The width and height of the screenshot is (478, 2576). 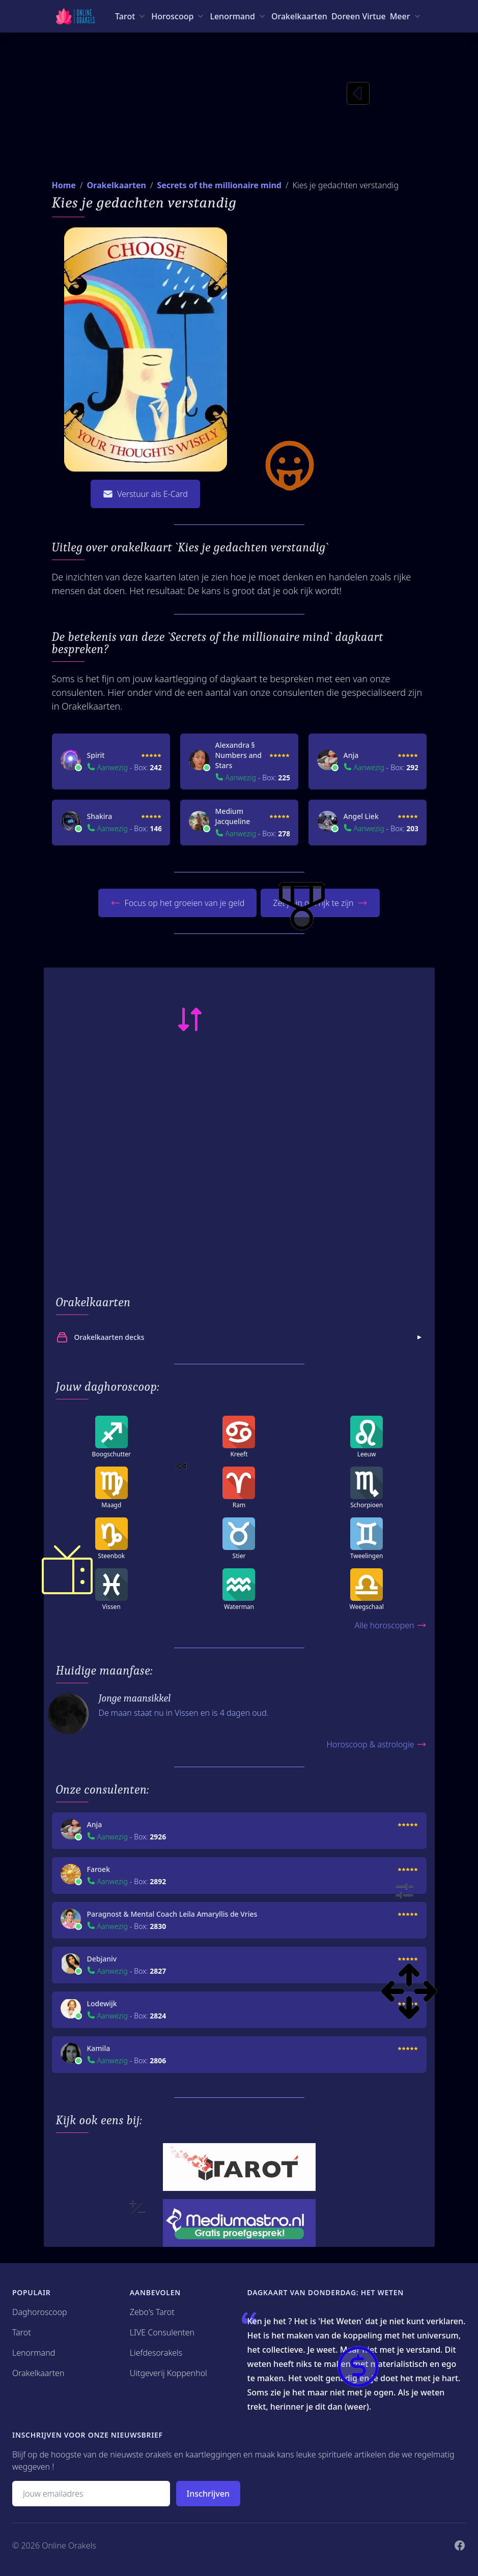 What do you see at coordinates (290, 465) in the screenshot?
I see `react with a playful or silly emoji` at bounding box center [290, 465].